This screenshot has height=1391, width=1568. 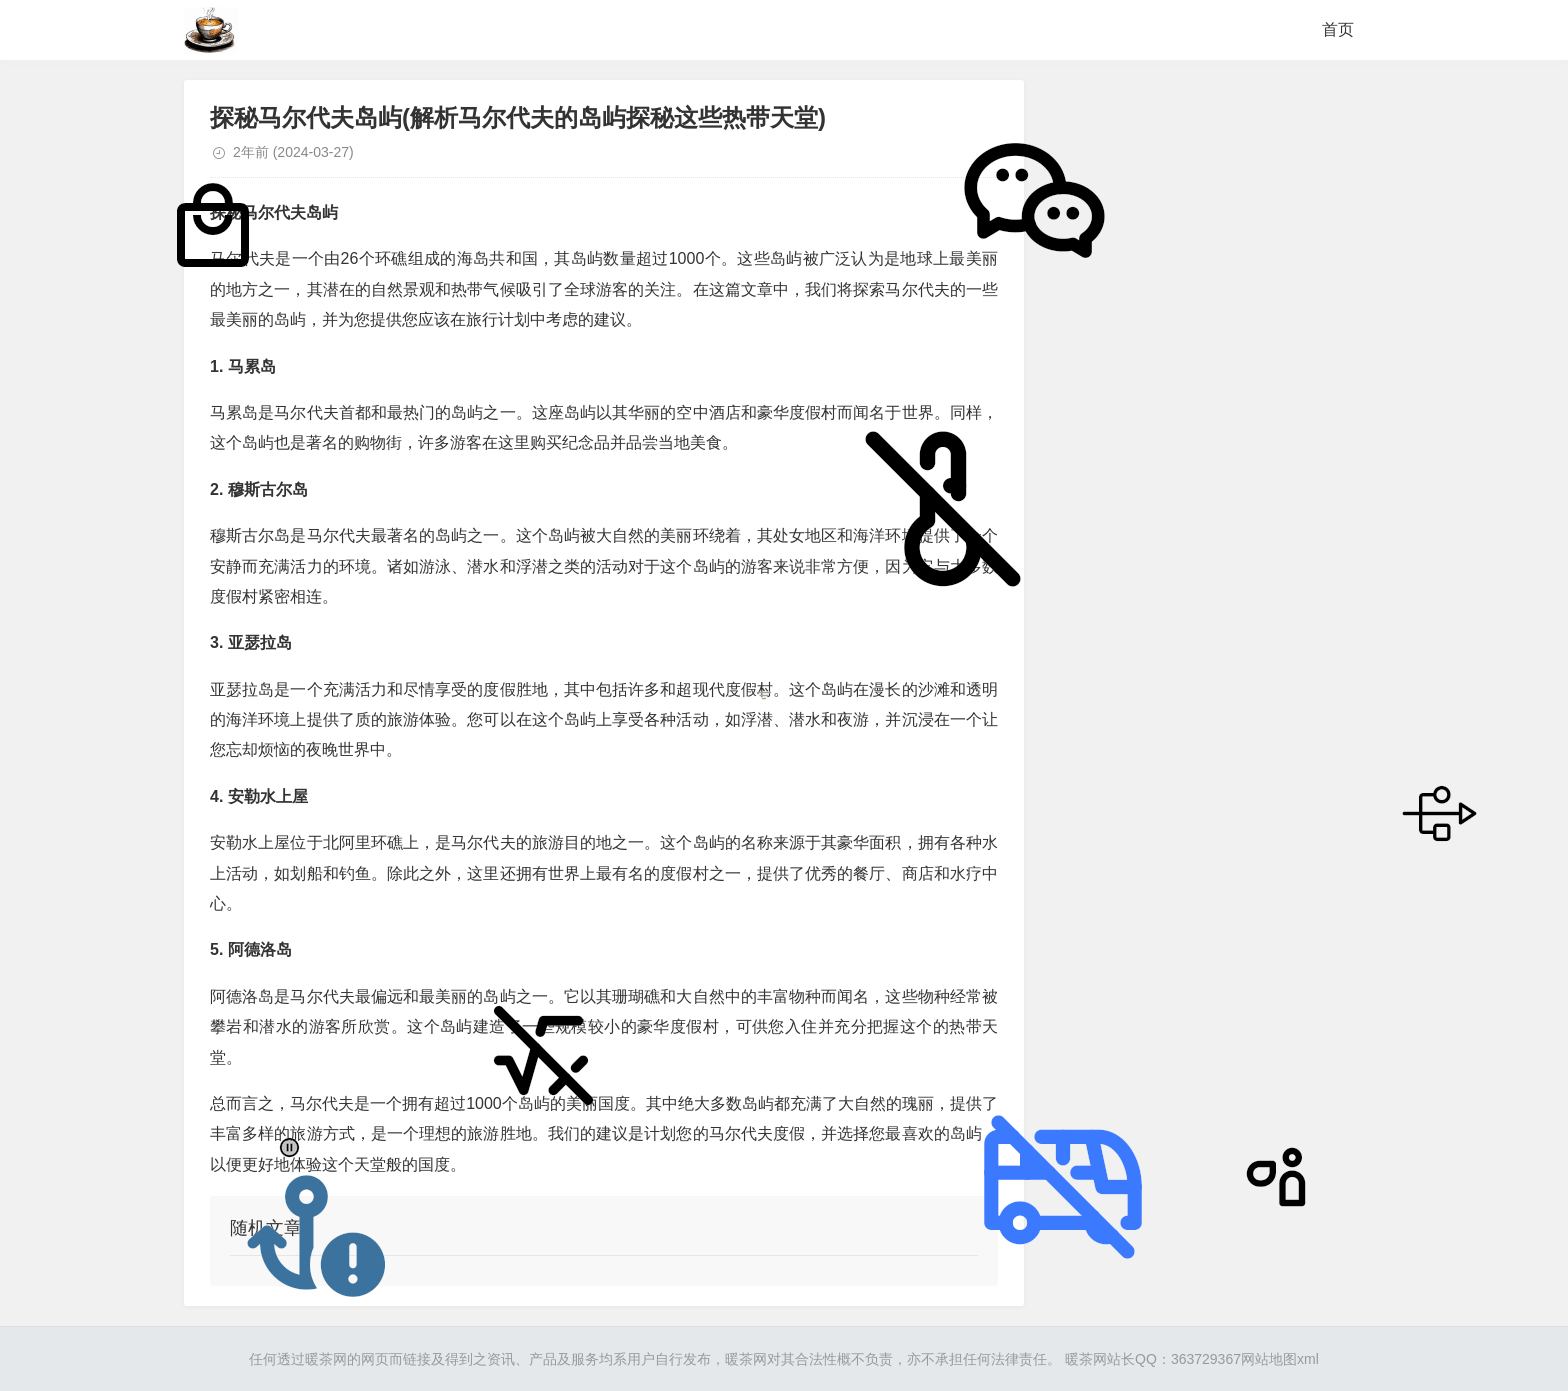 What do you see at coordinates (213, 227) in the screenshot?
I see `access shopping or retail features` at bounding box center [213, 227].